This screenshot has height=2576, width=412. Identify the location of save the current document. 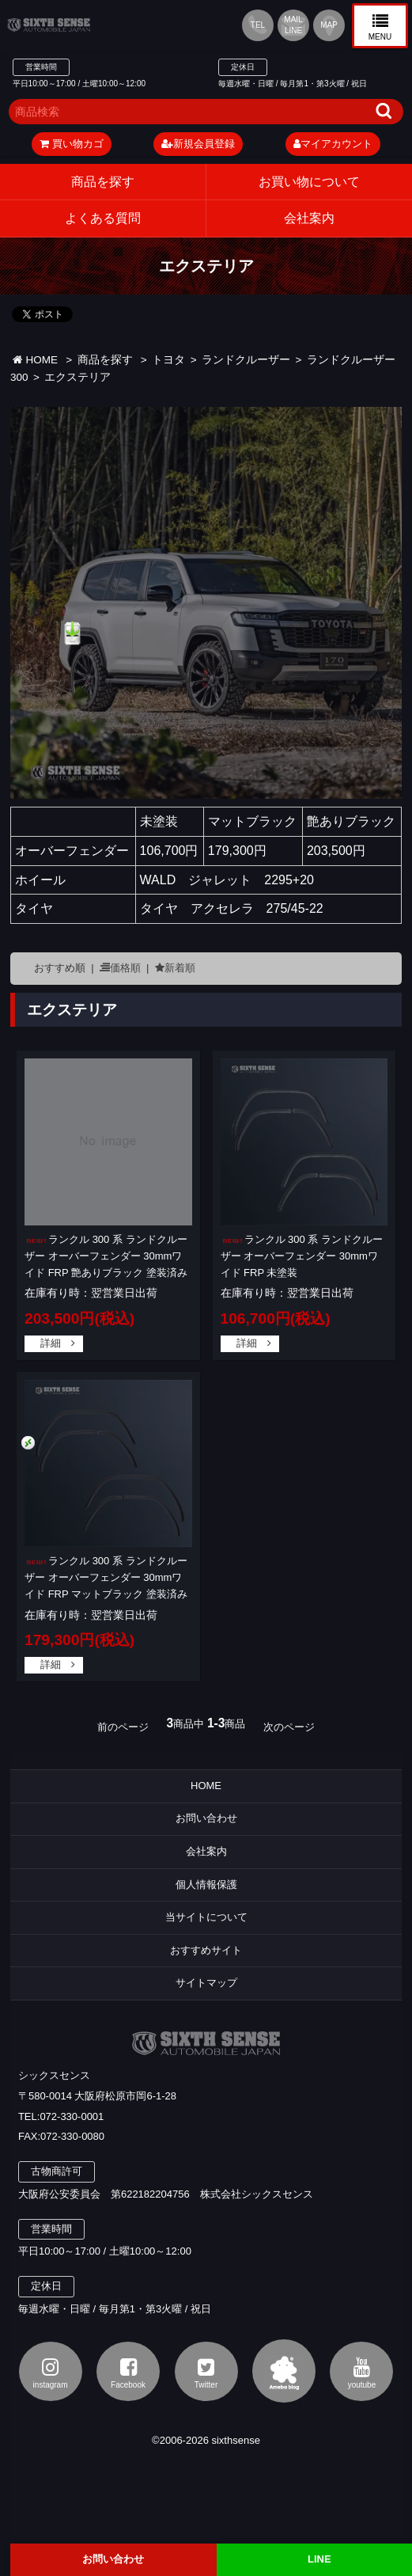
(72, 633).